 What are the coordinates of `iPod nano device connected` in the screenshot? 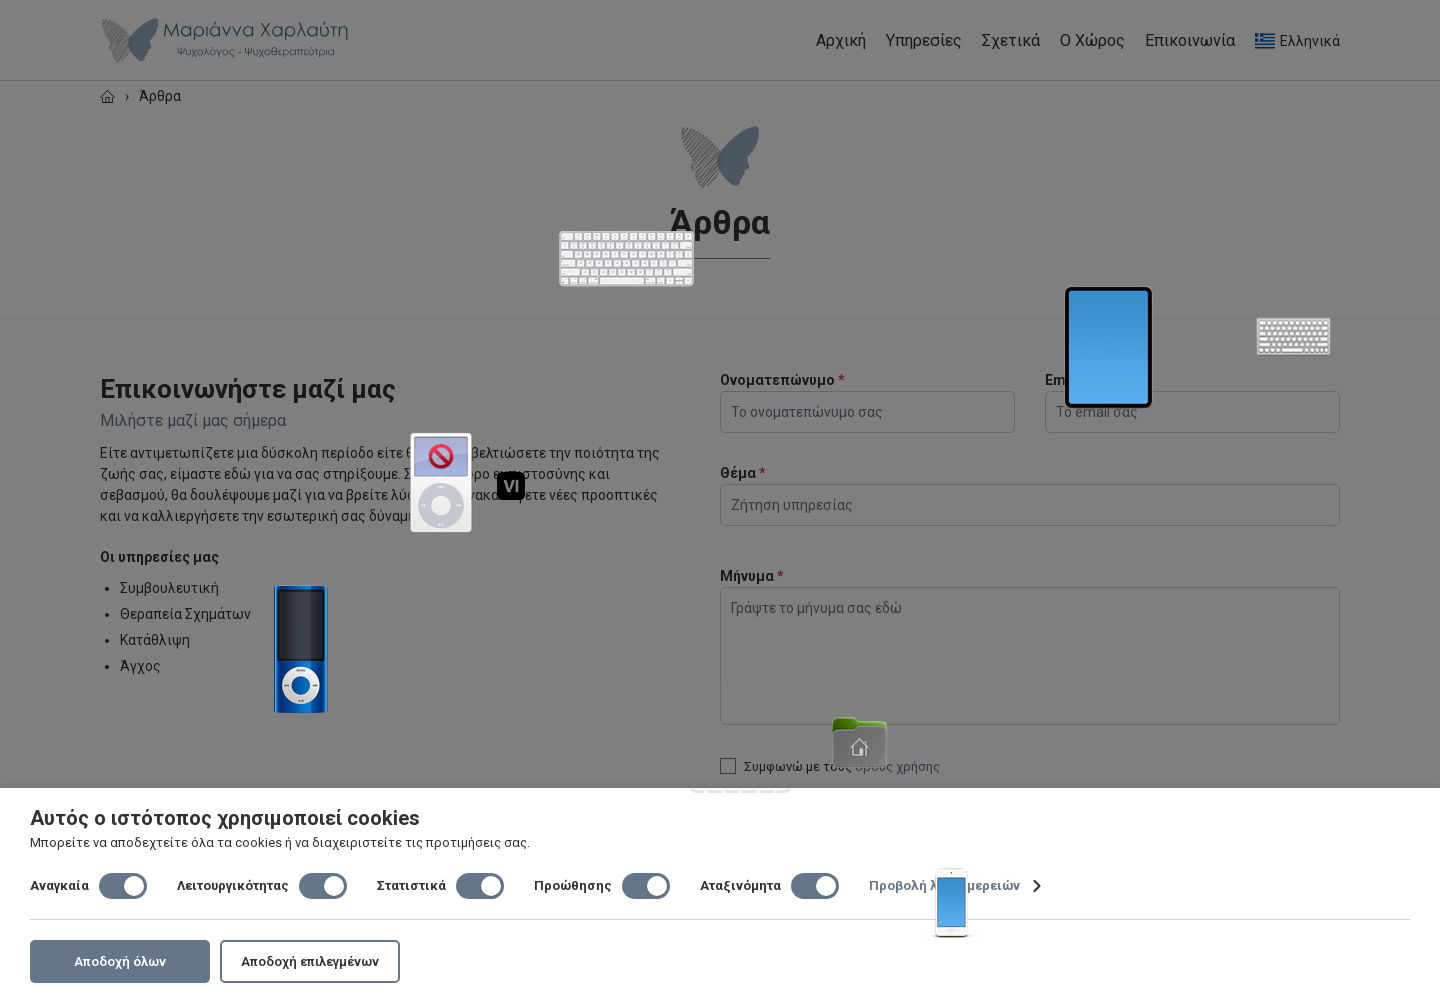 It's located at (300, 651).